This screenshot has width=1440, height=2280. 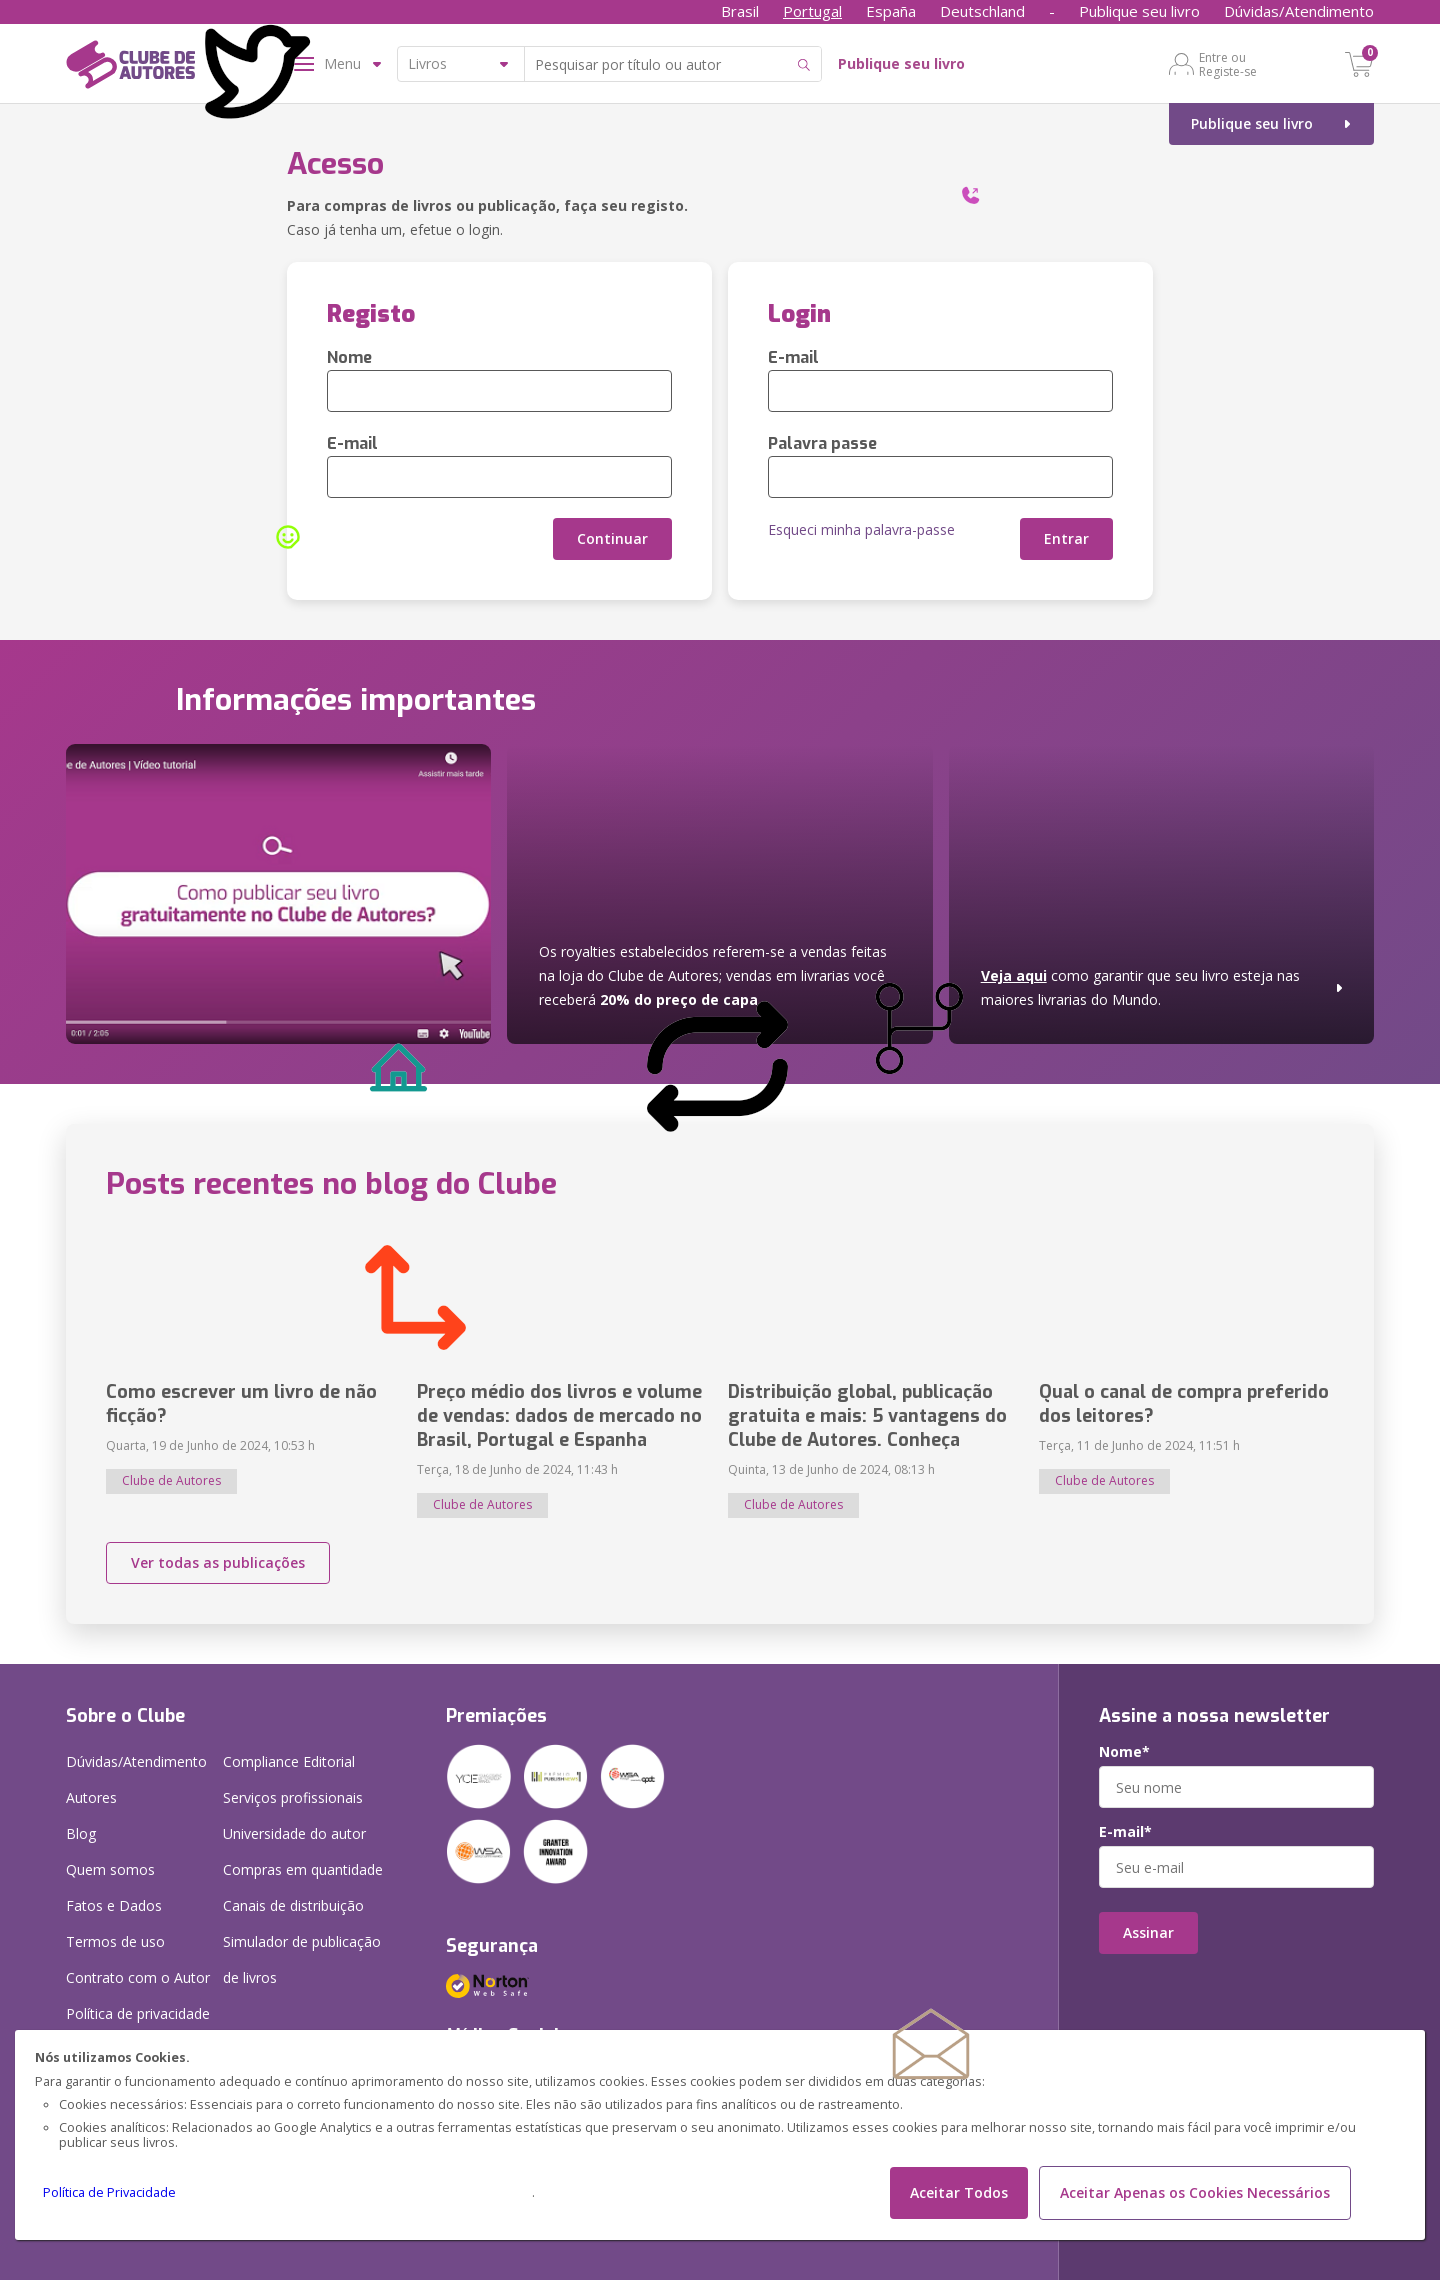 What do you see at coordinates (913, 1028) in the screenshot?
I see `view repository branches` at bounding box center [913, 1028].